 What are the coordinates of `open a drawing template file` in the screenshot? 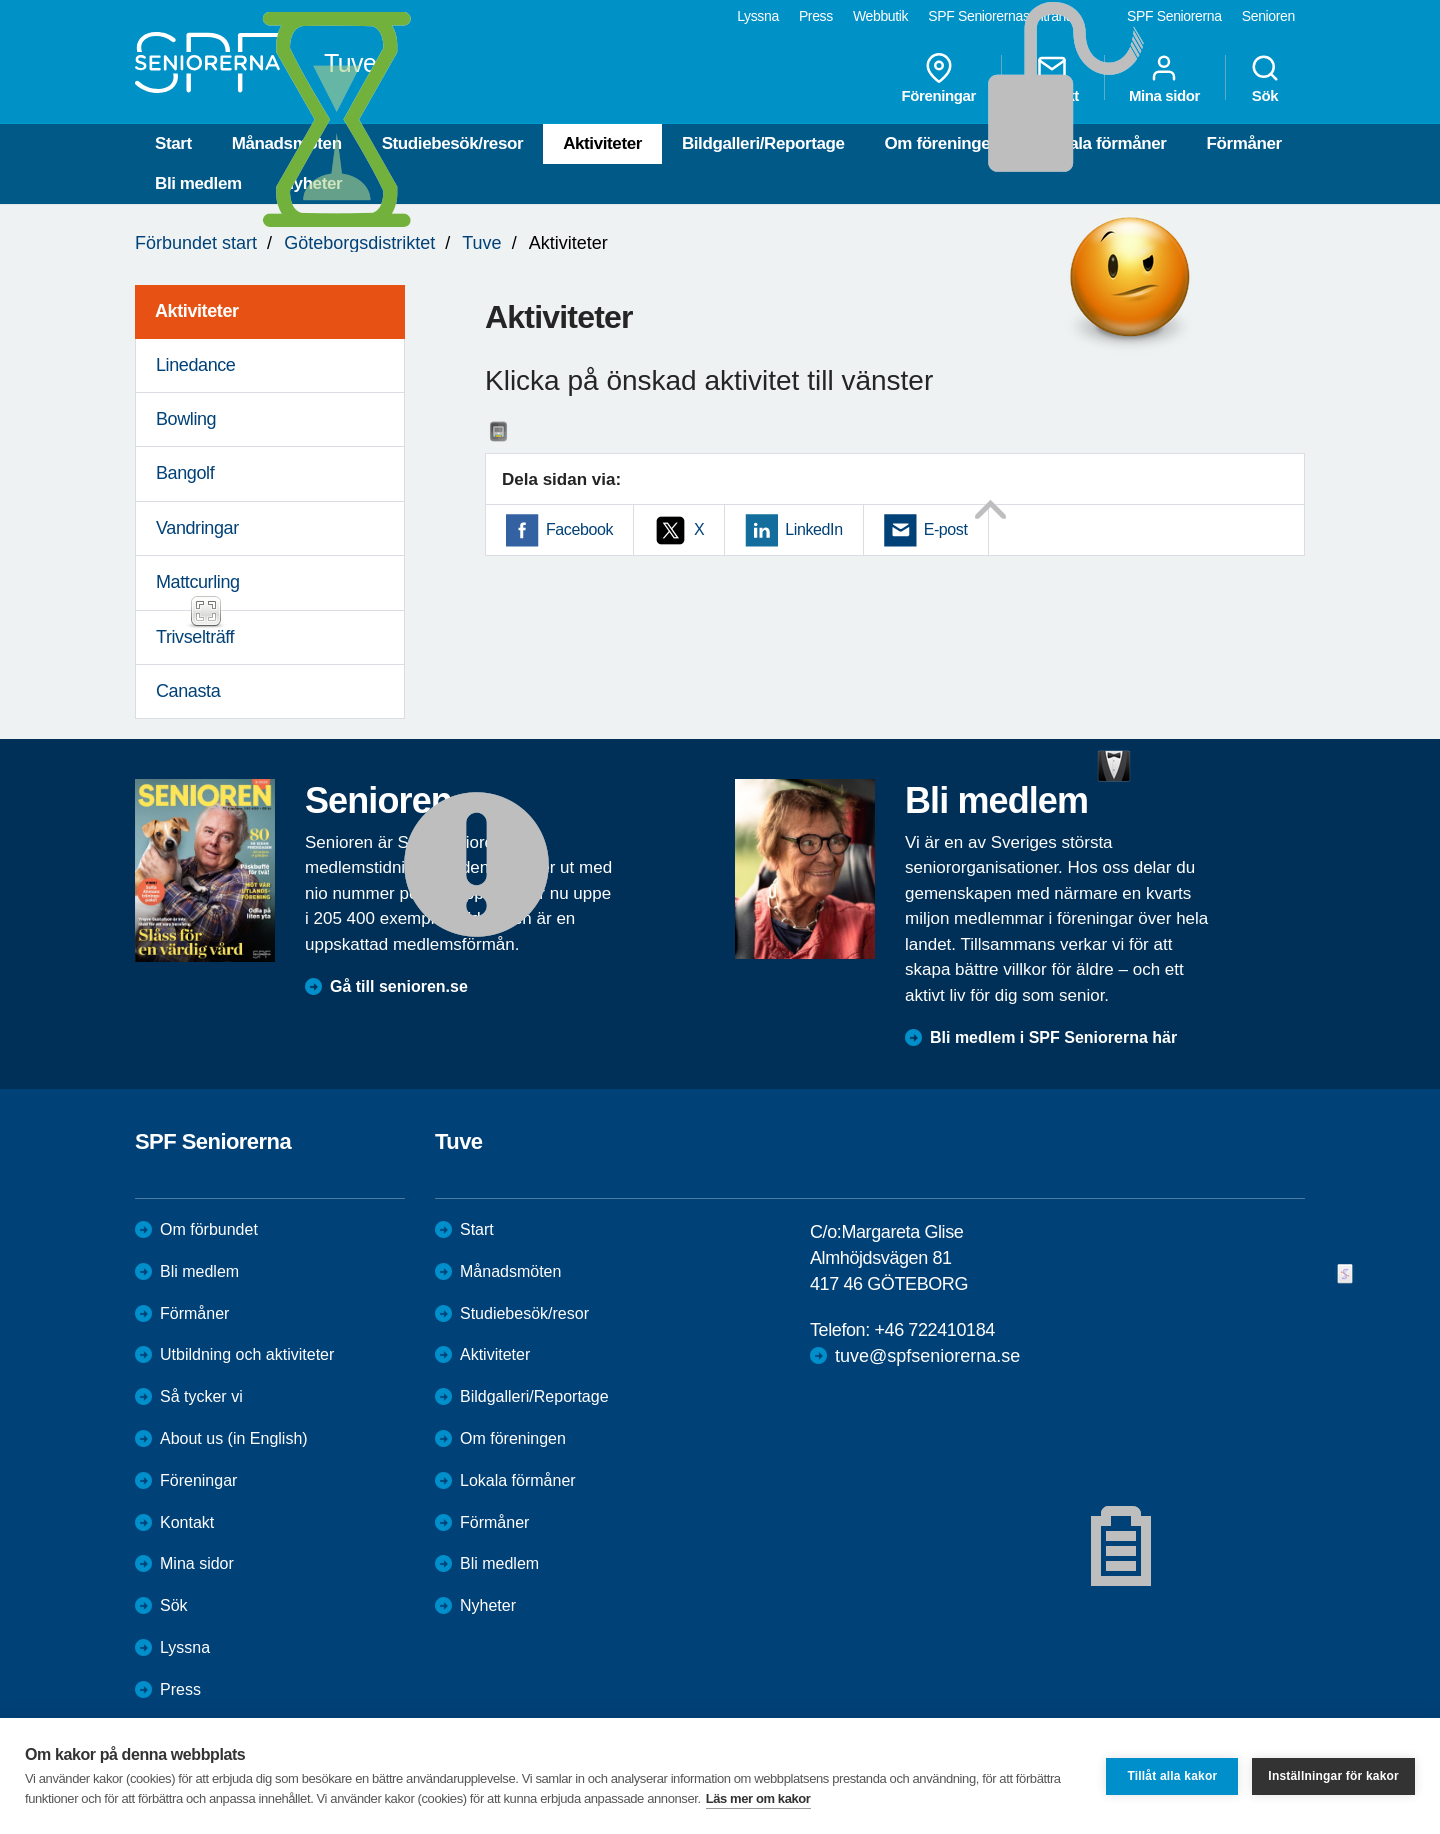 It's located at (1345, 1274).